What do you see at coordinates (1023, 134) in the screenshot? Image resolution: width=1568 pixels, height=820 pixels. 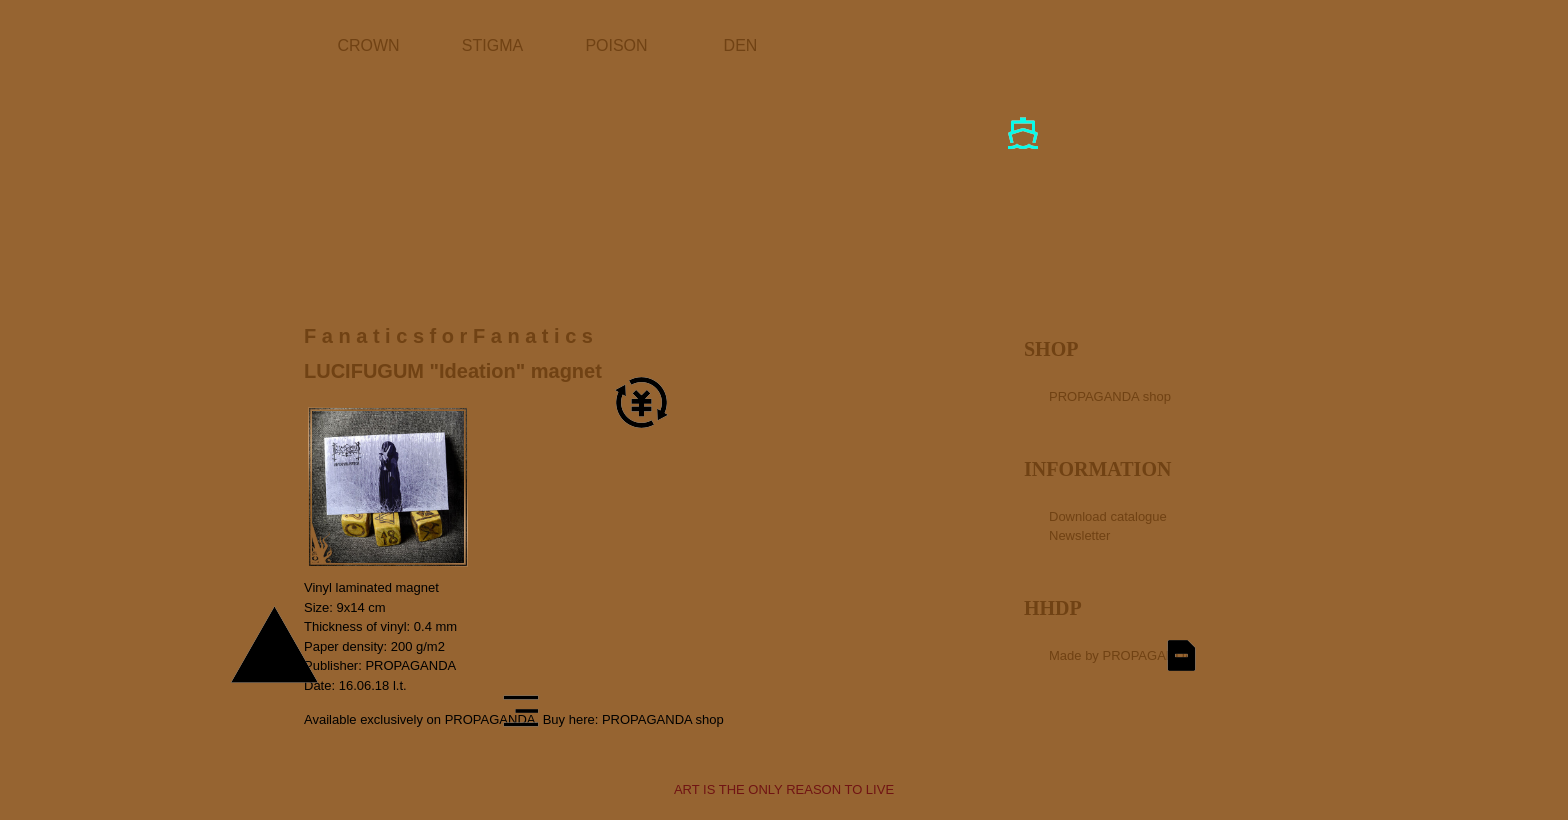 I see `select ship or boat transportation` at bounding box center [1023, 134].